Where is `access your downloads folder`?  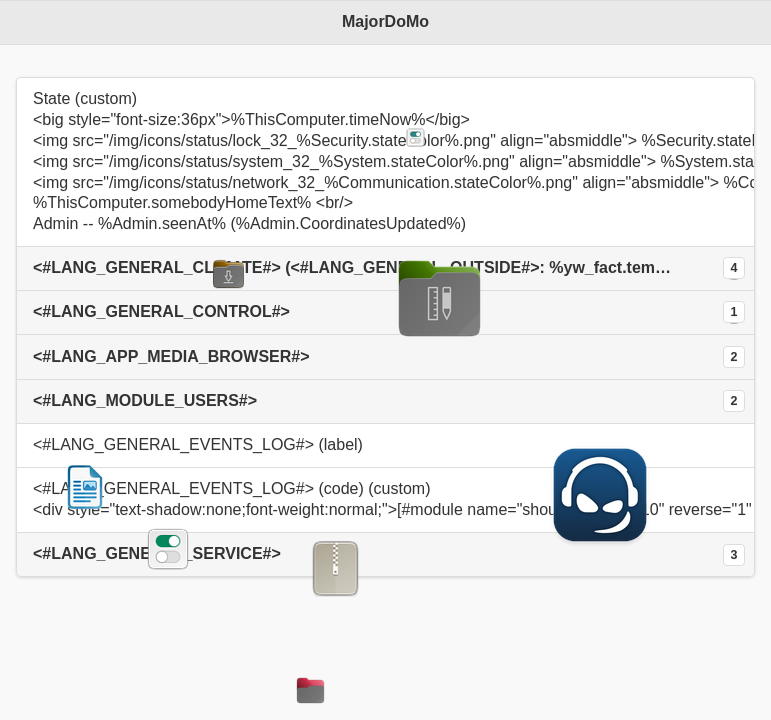
access your downloads folder is located at coordinates (228, 273).